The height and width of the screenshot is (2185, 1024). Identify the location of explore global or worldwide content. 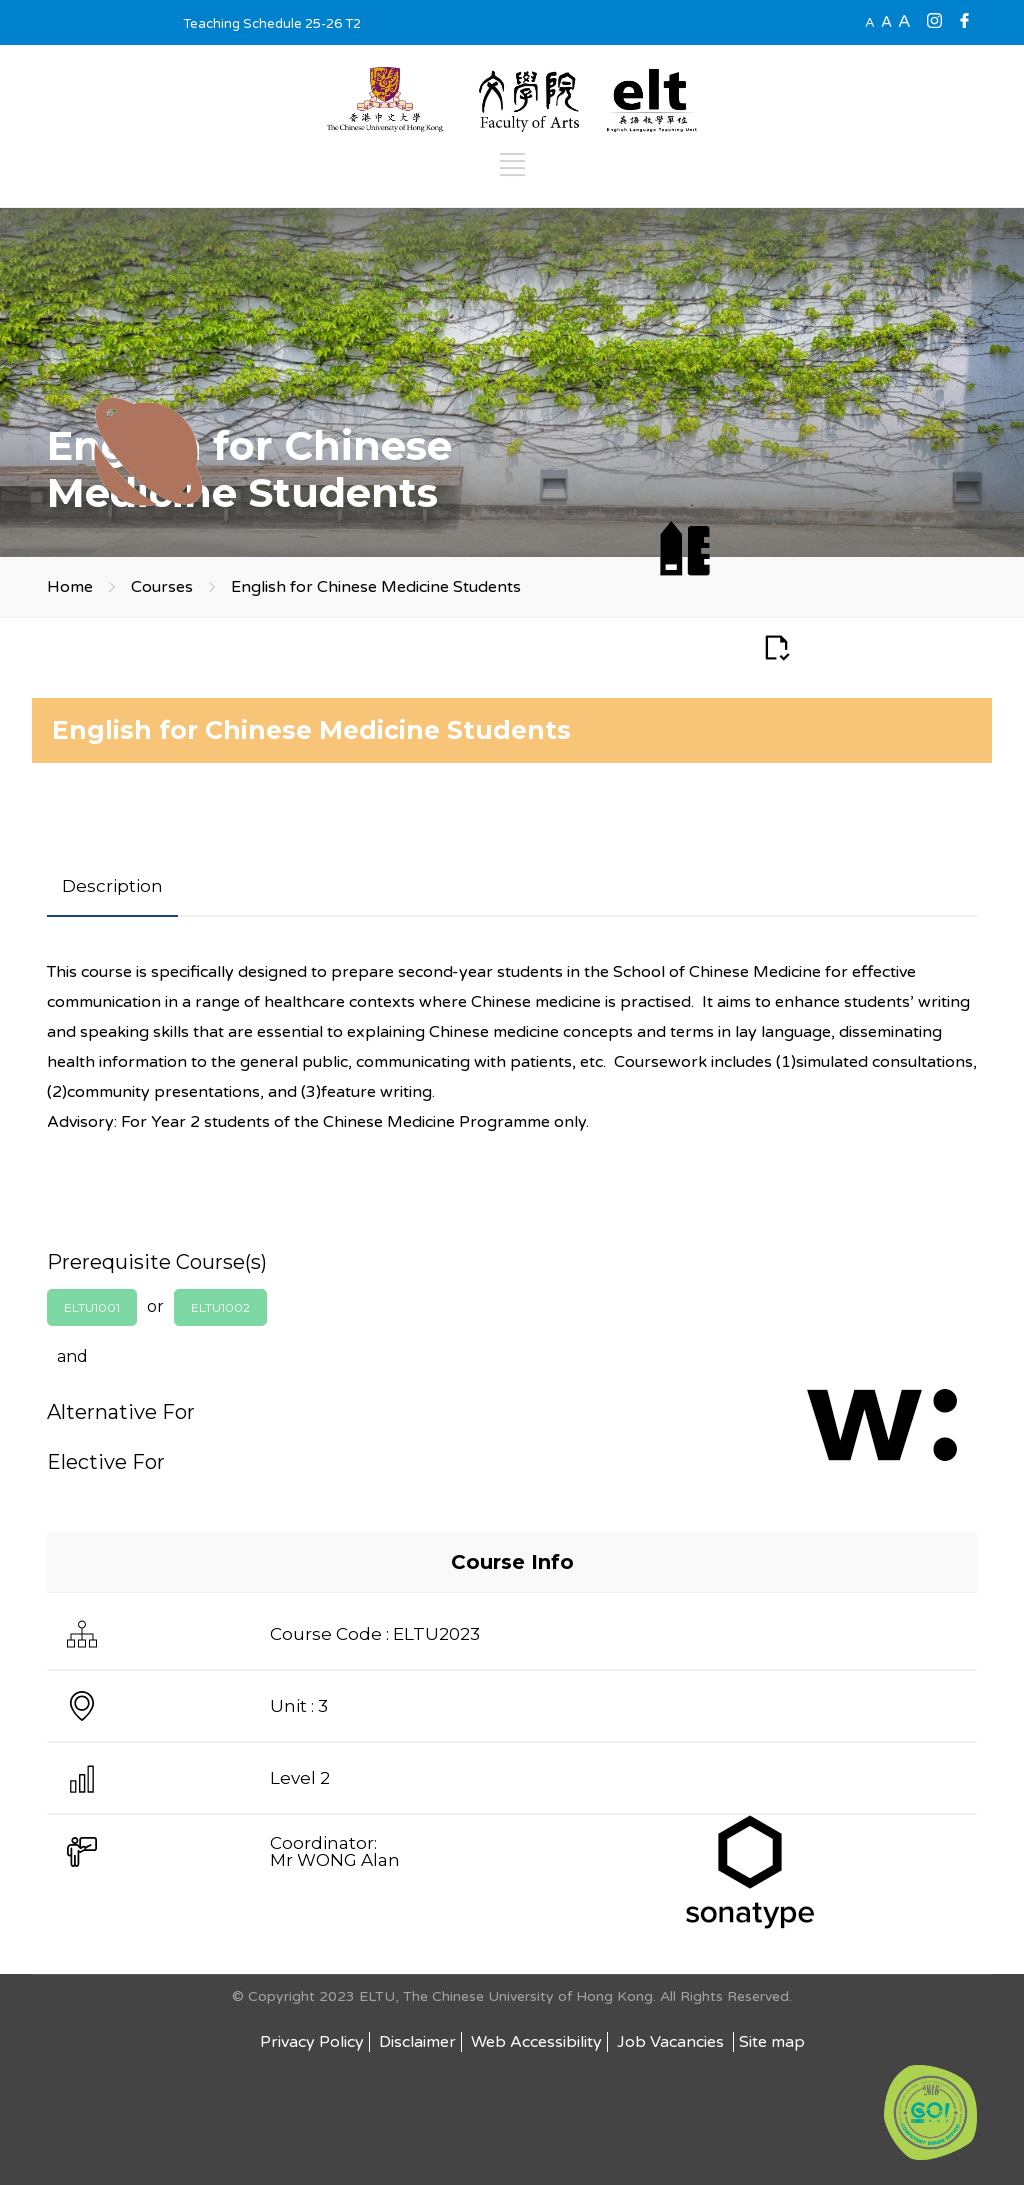
(146, 454).